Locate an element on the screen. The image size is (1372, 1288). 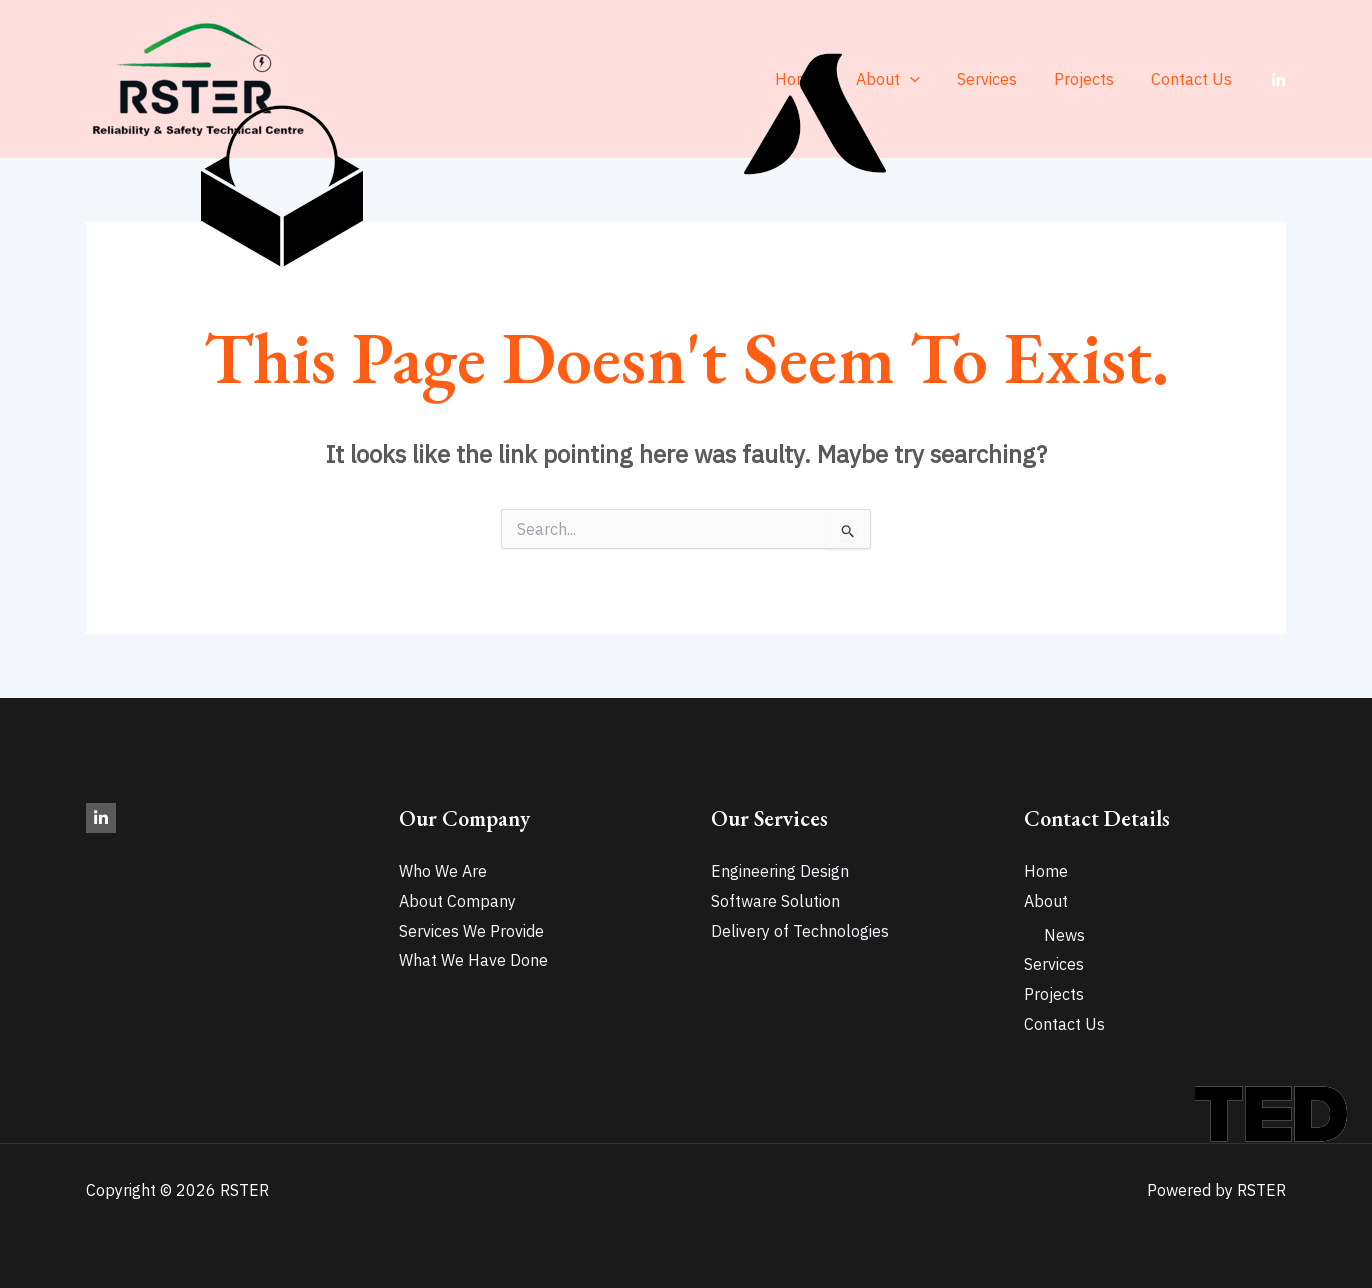
open Roundcube webmail client is located at coordinates (282, 186).